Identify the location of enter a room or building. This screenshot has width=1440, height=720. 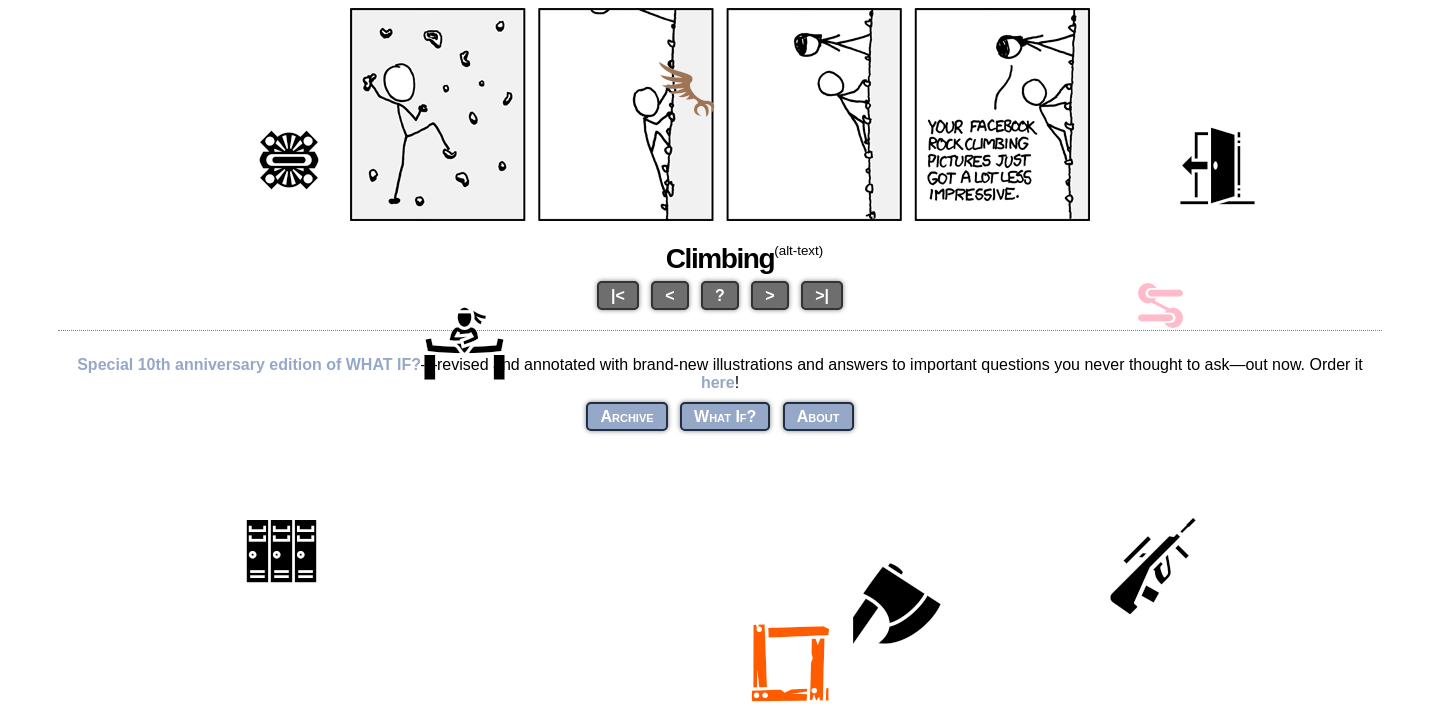
(1217, 165).